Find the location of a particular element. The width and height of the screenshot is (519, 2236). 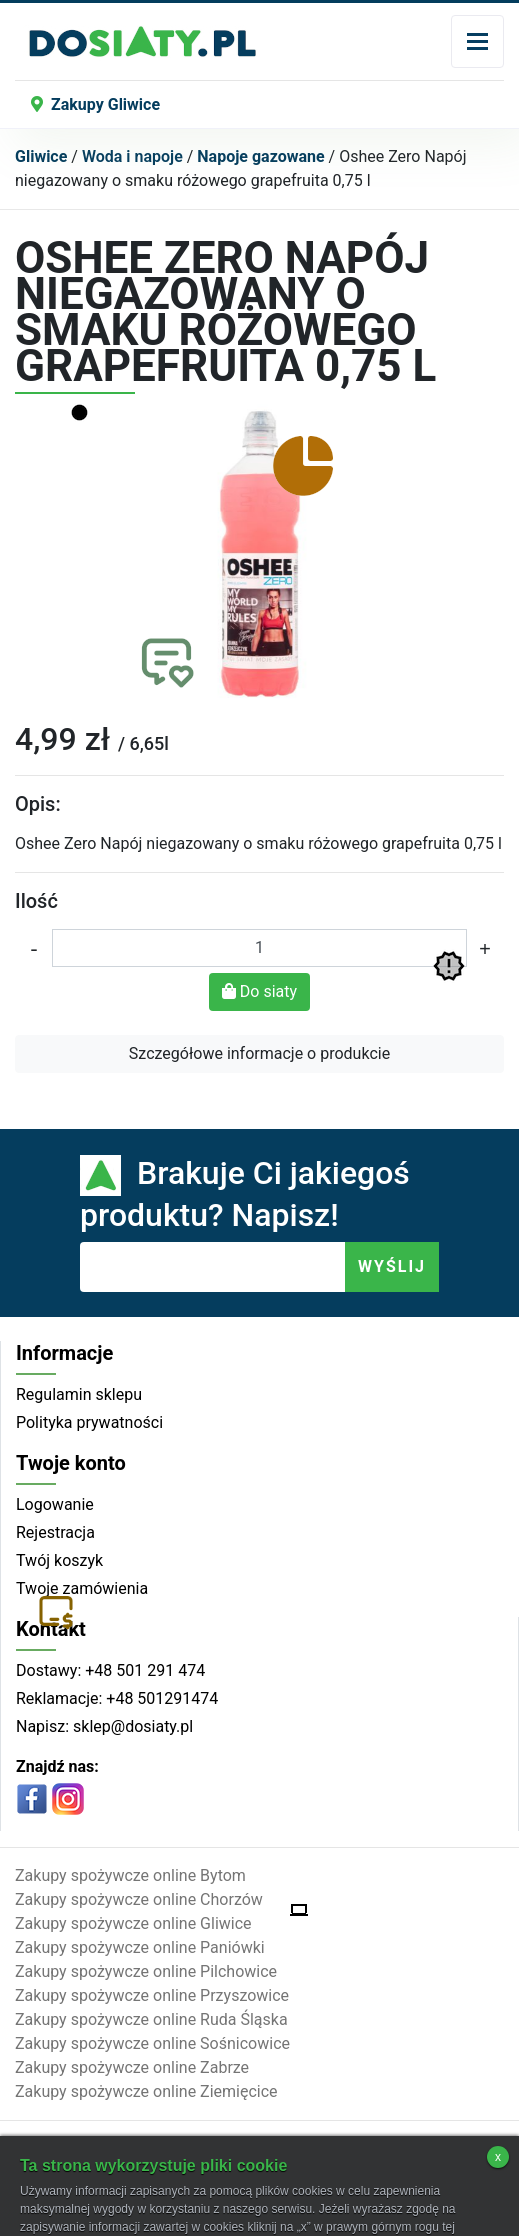

view analytics or statistics is located at coordinates (303, 466).